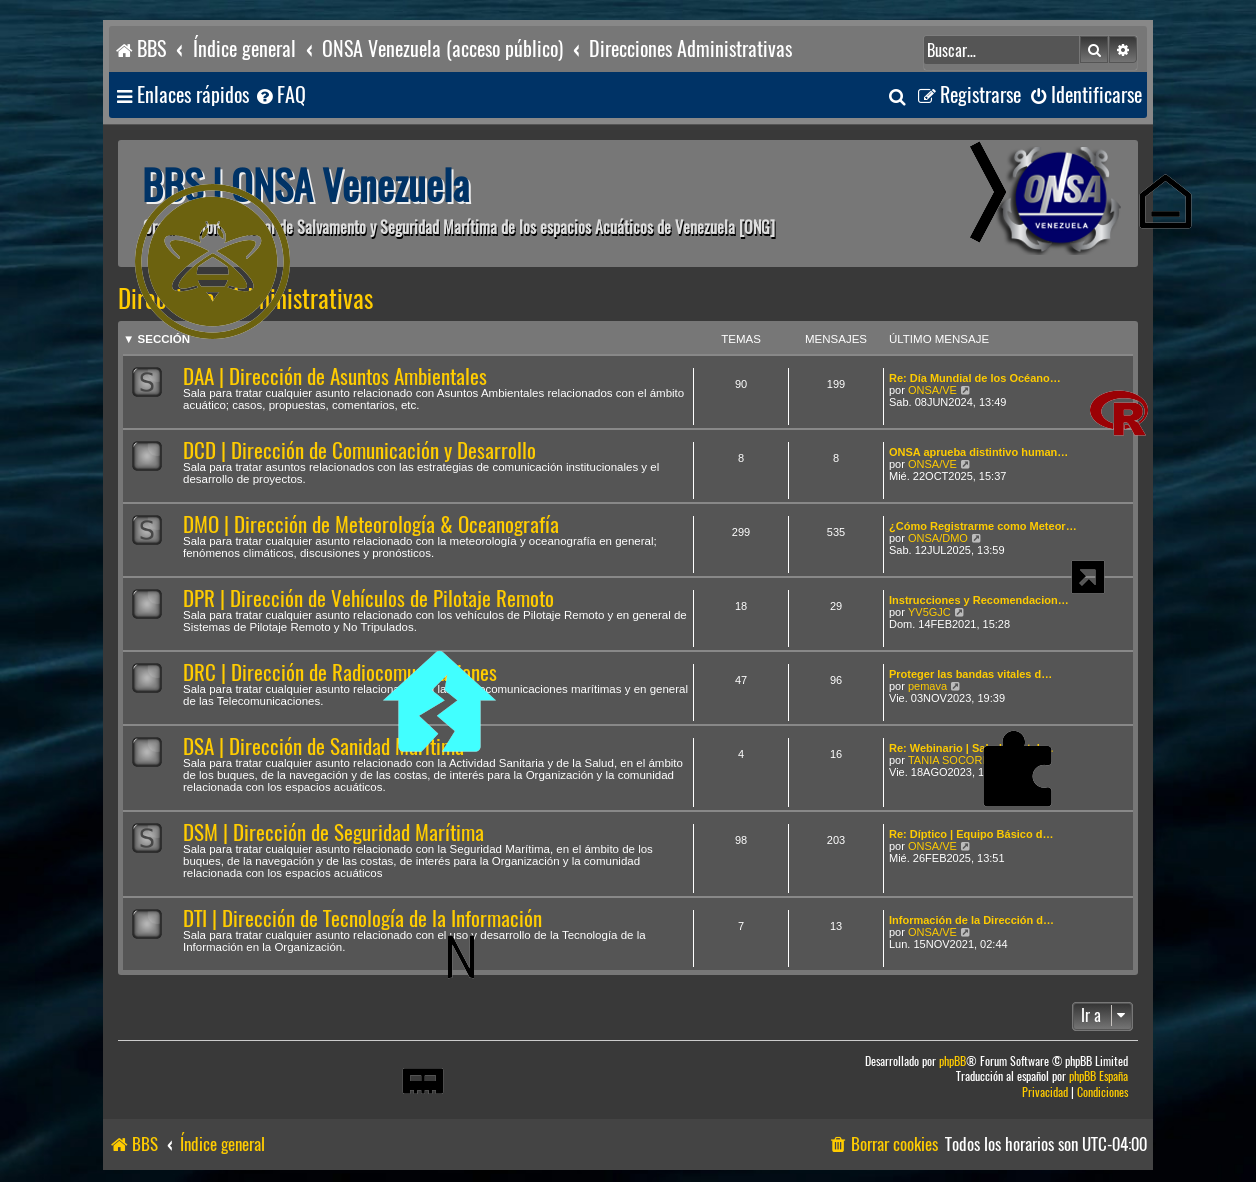  What do you see at coordinates (986, 192) in the screenshot?
I see `navigate to the next item or page` at bounding box center [986, 192].